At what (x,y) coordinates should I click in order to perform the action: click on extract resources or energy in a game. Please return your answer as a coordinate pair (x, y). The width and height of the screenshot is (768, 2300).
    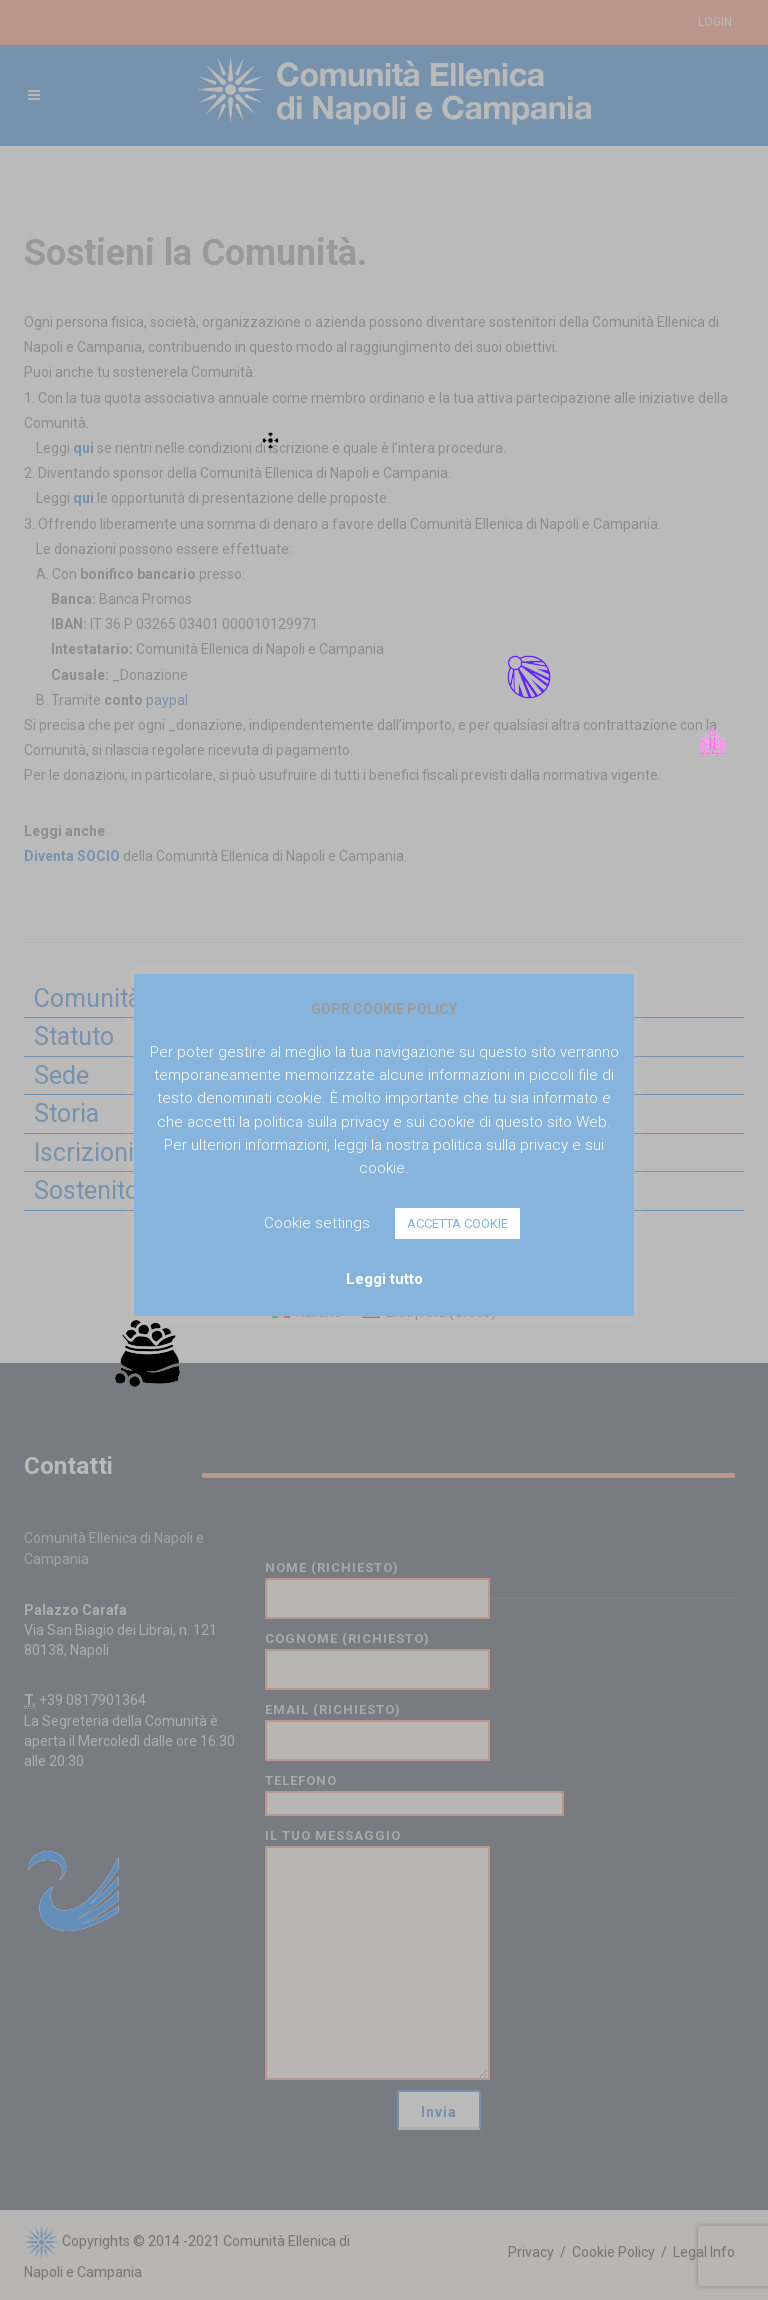
    Looking at the image, I should click on (529, 677).